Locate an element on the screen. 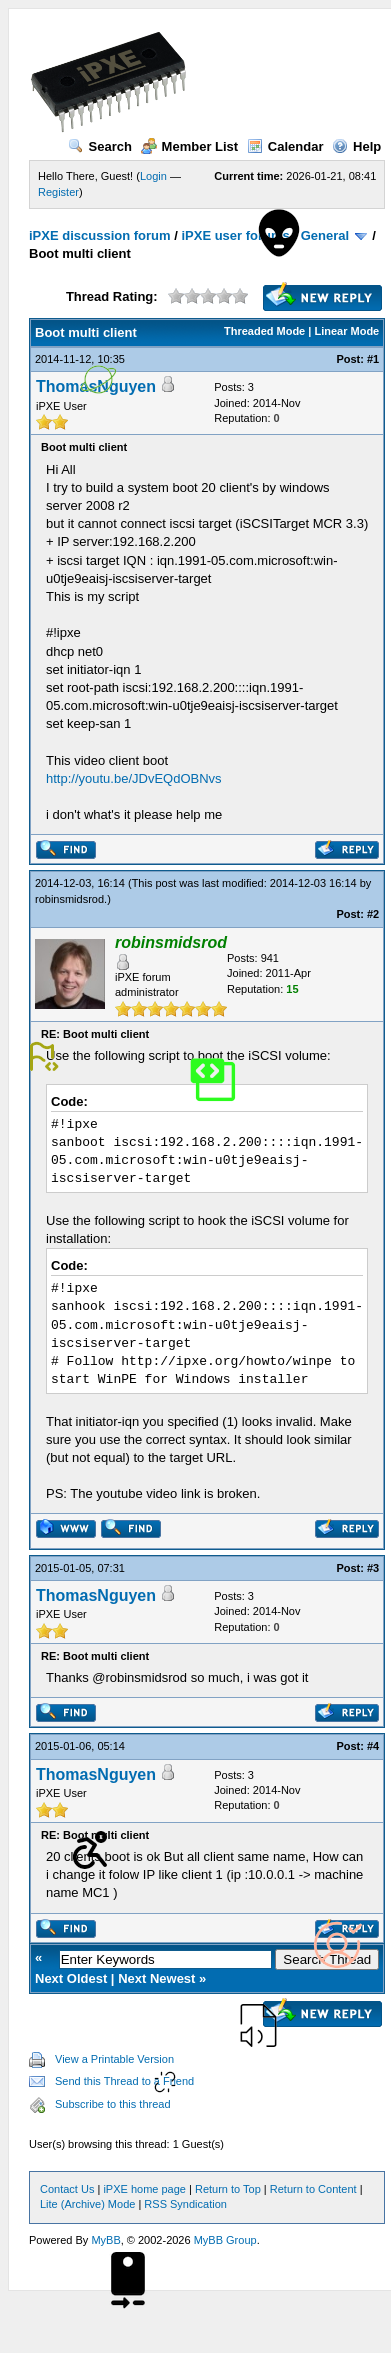  insert a code block is located at coordinates (215, 1081).